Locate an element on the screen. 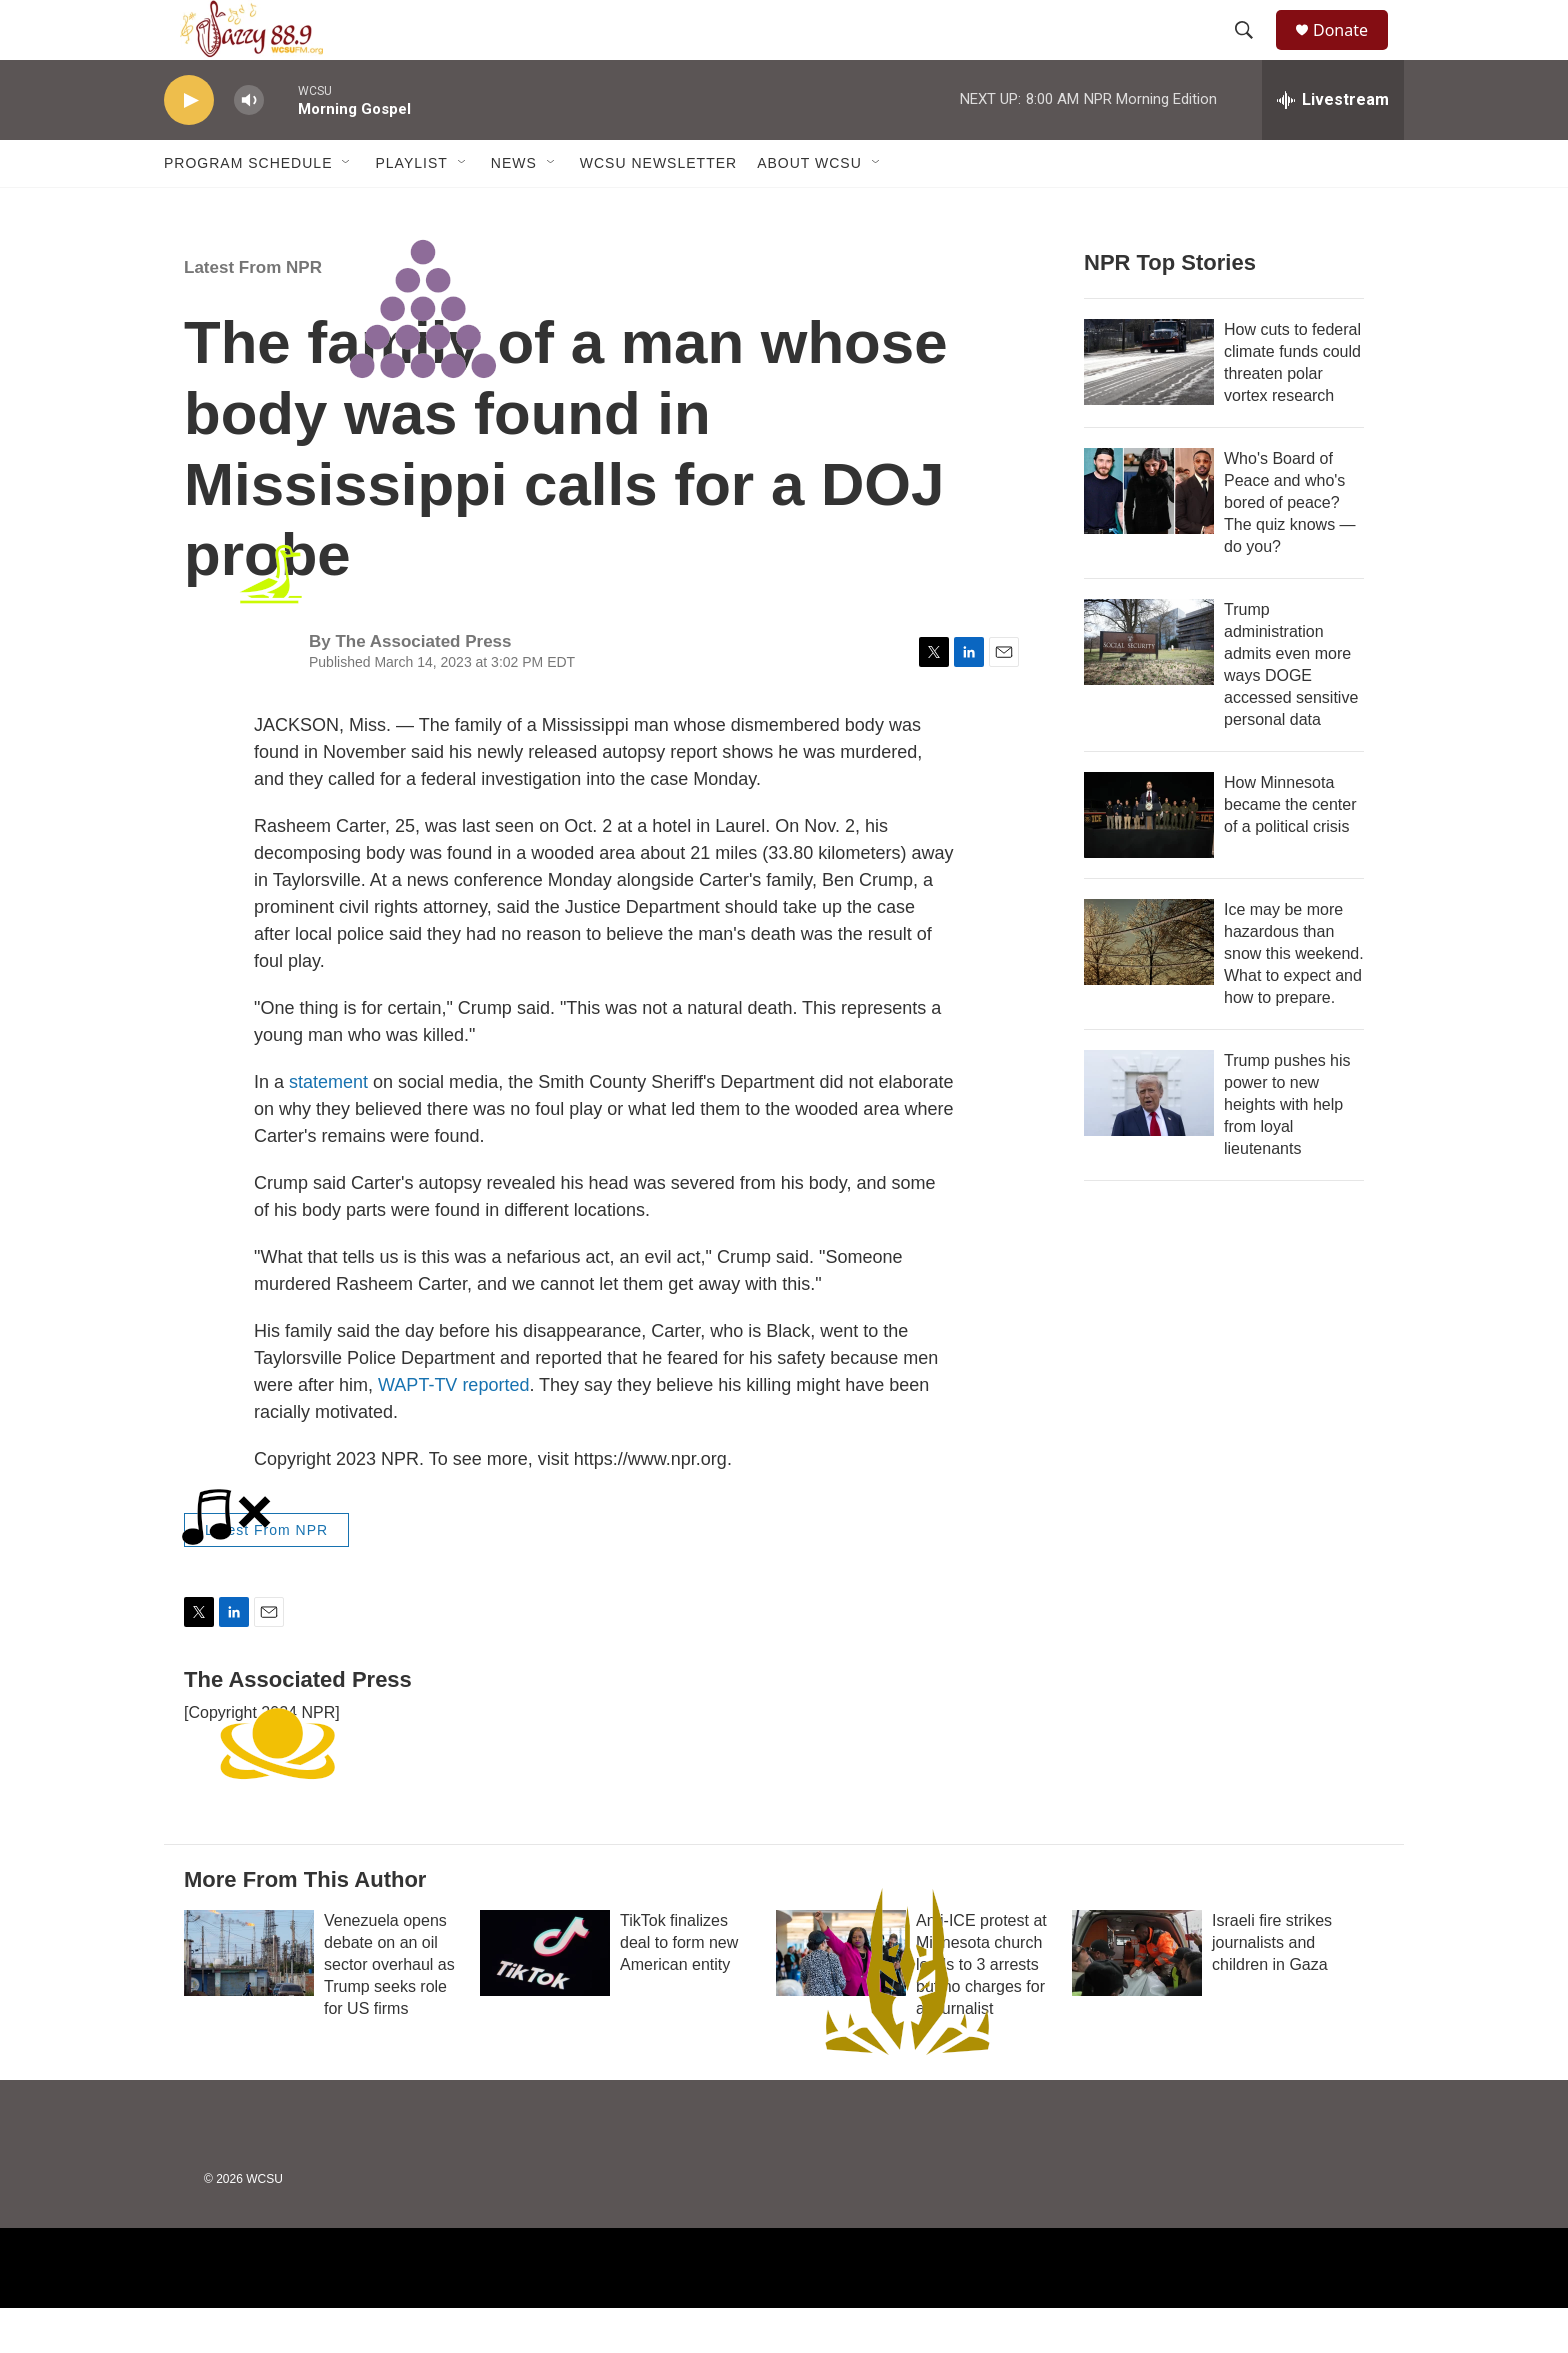  mute music or audio is located at coordinates (228, 1512).